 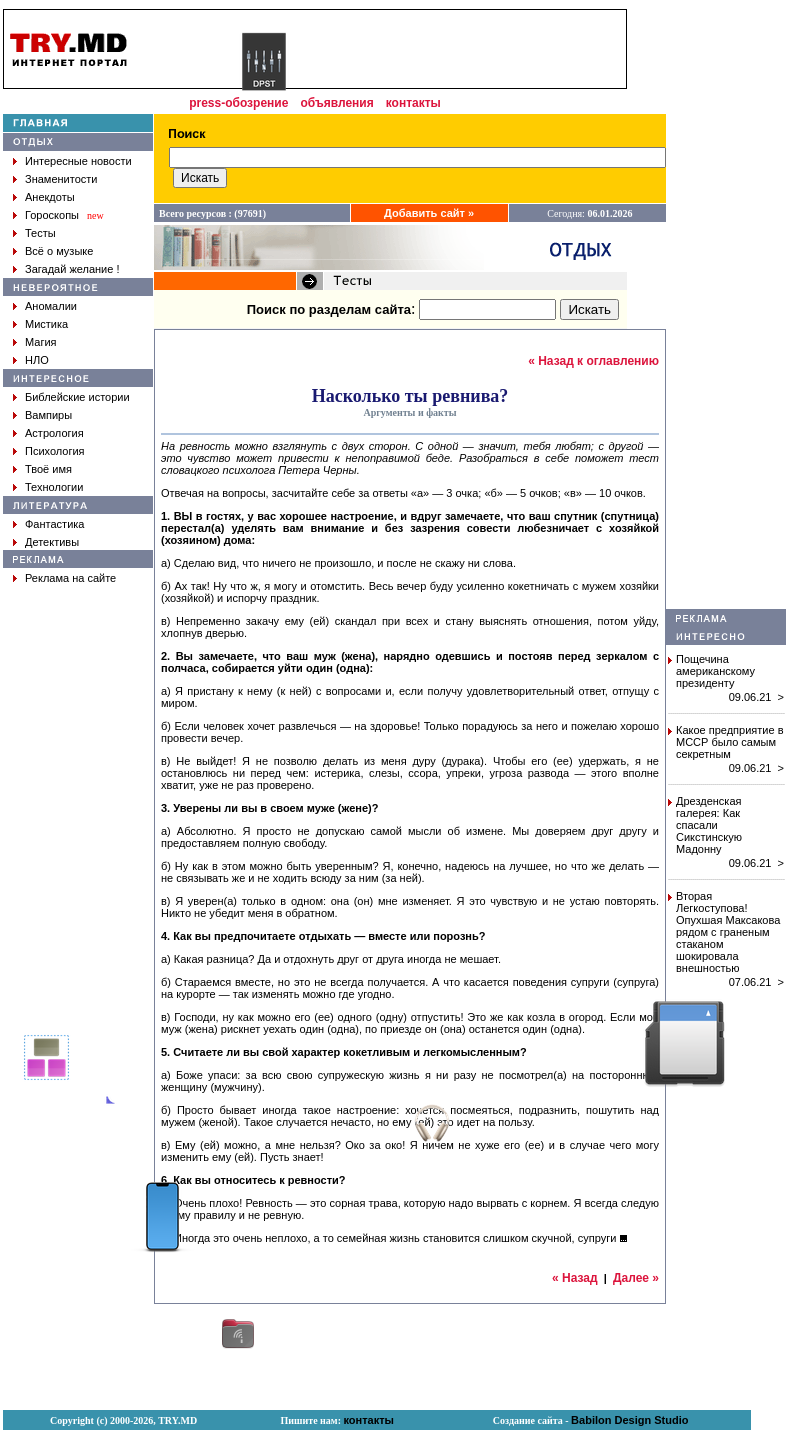 What do you see at coordinates (432, 1123) in the screenshot?
I see `apple airpods max headphones` at bounding box center [432, 1123].